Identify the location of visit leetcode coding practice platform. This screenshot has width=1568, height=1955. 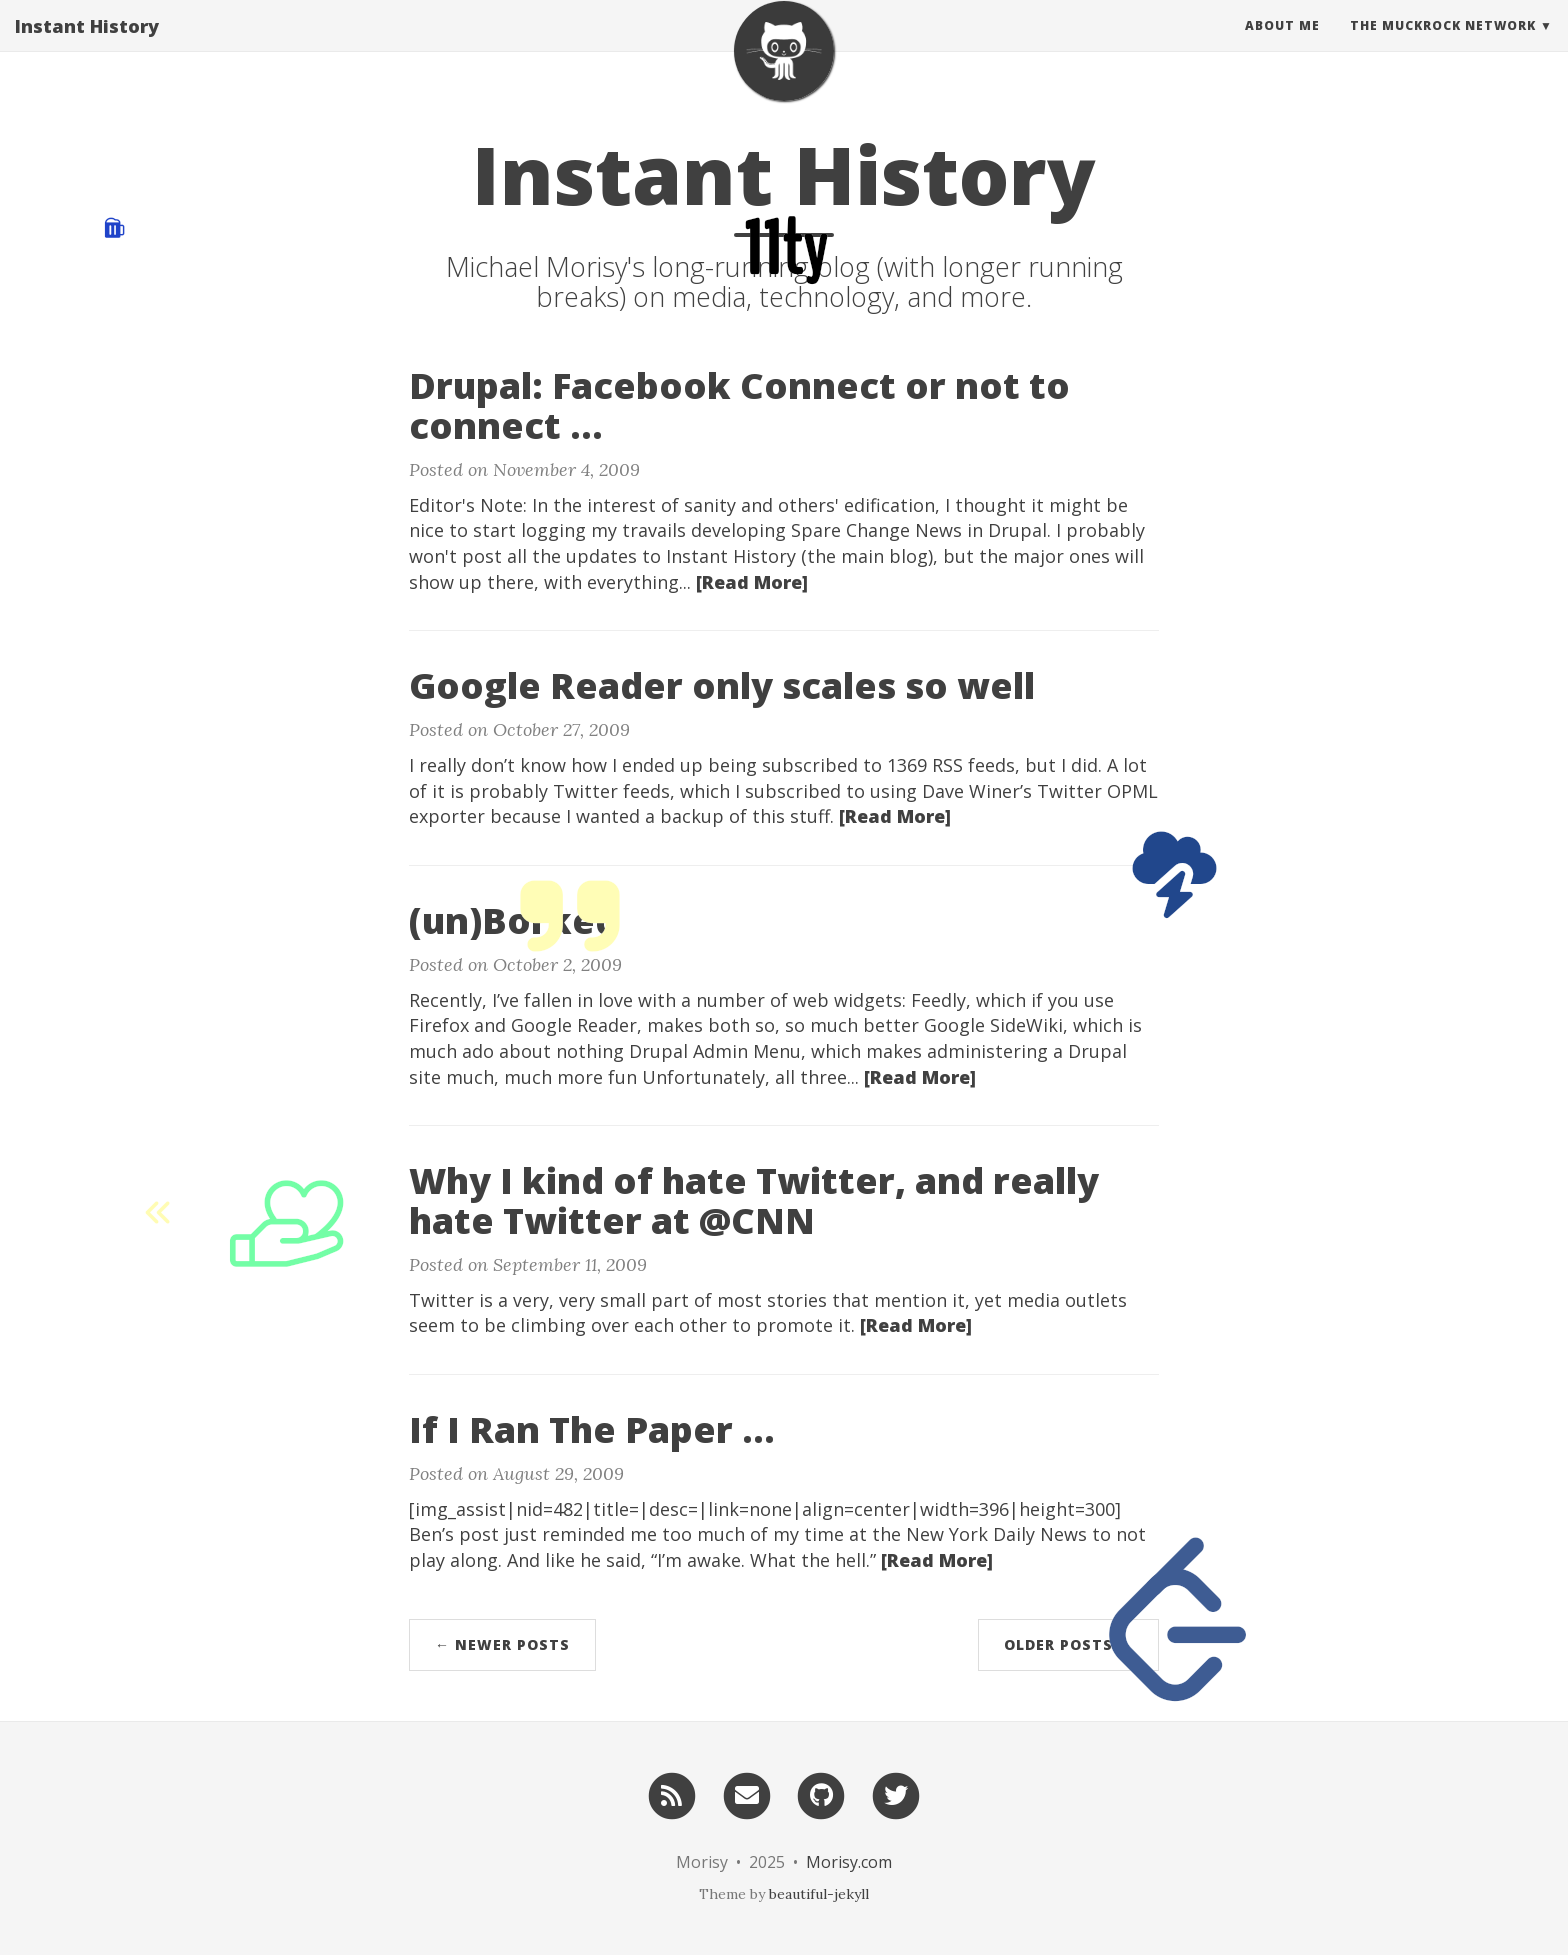
(1175, 1626).